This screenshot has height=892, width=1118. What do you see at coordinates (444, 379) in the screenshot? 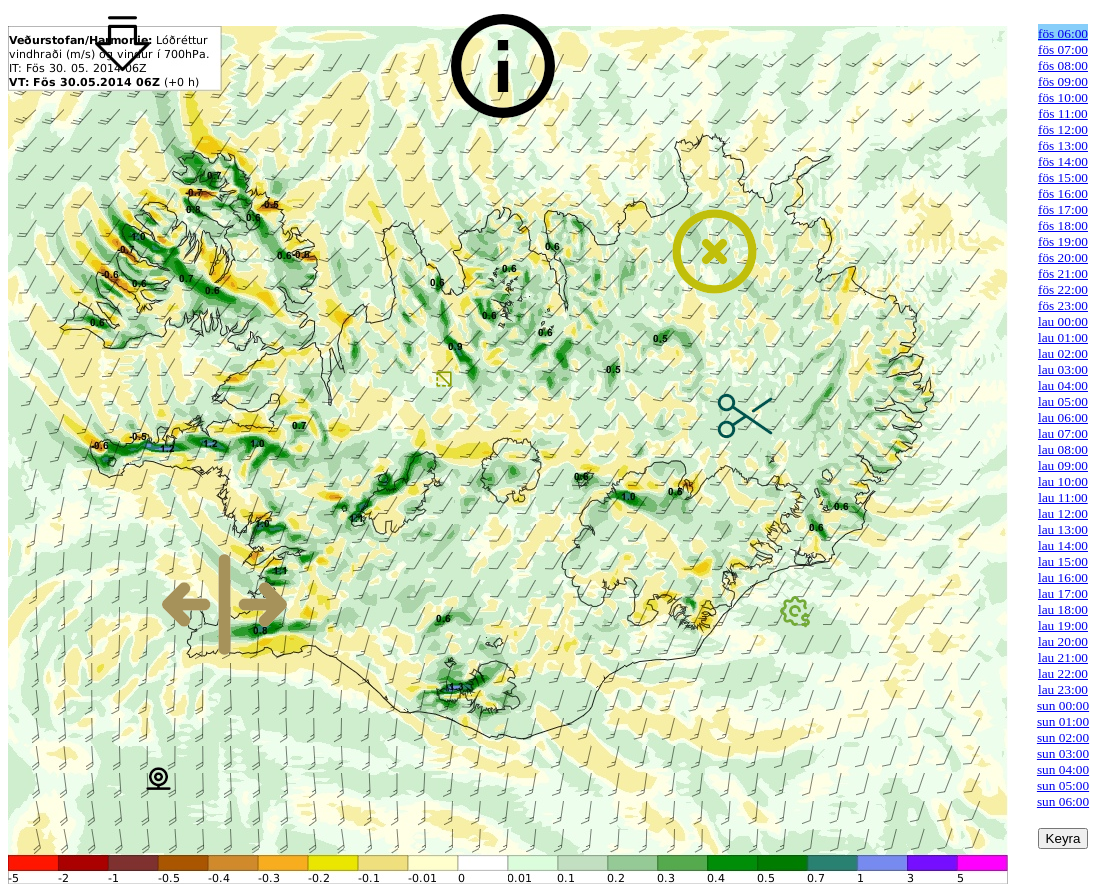
I see `invert current selection` at bounding box center [444, 379].